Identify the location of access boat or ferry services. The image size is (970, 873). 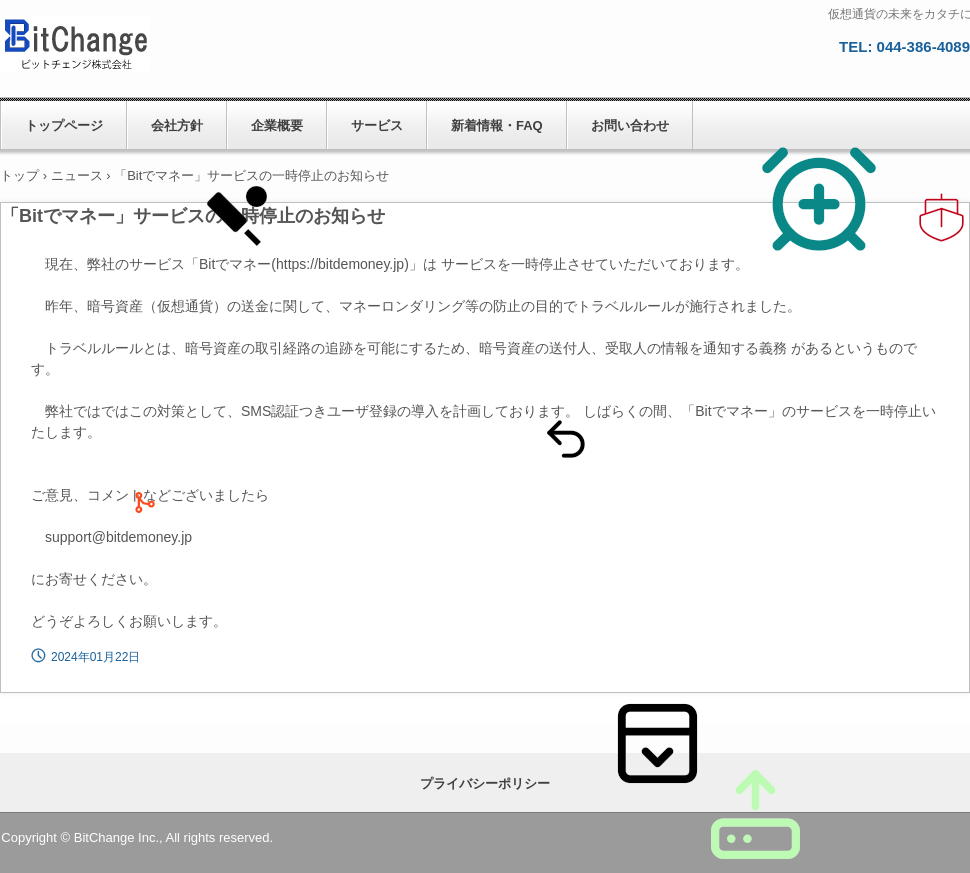
(941, 217).